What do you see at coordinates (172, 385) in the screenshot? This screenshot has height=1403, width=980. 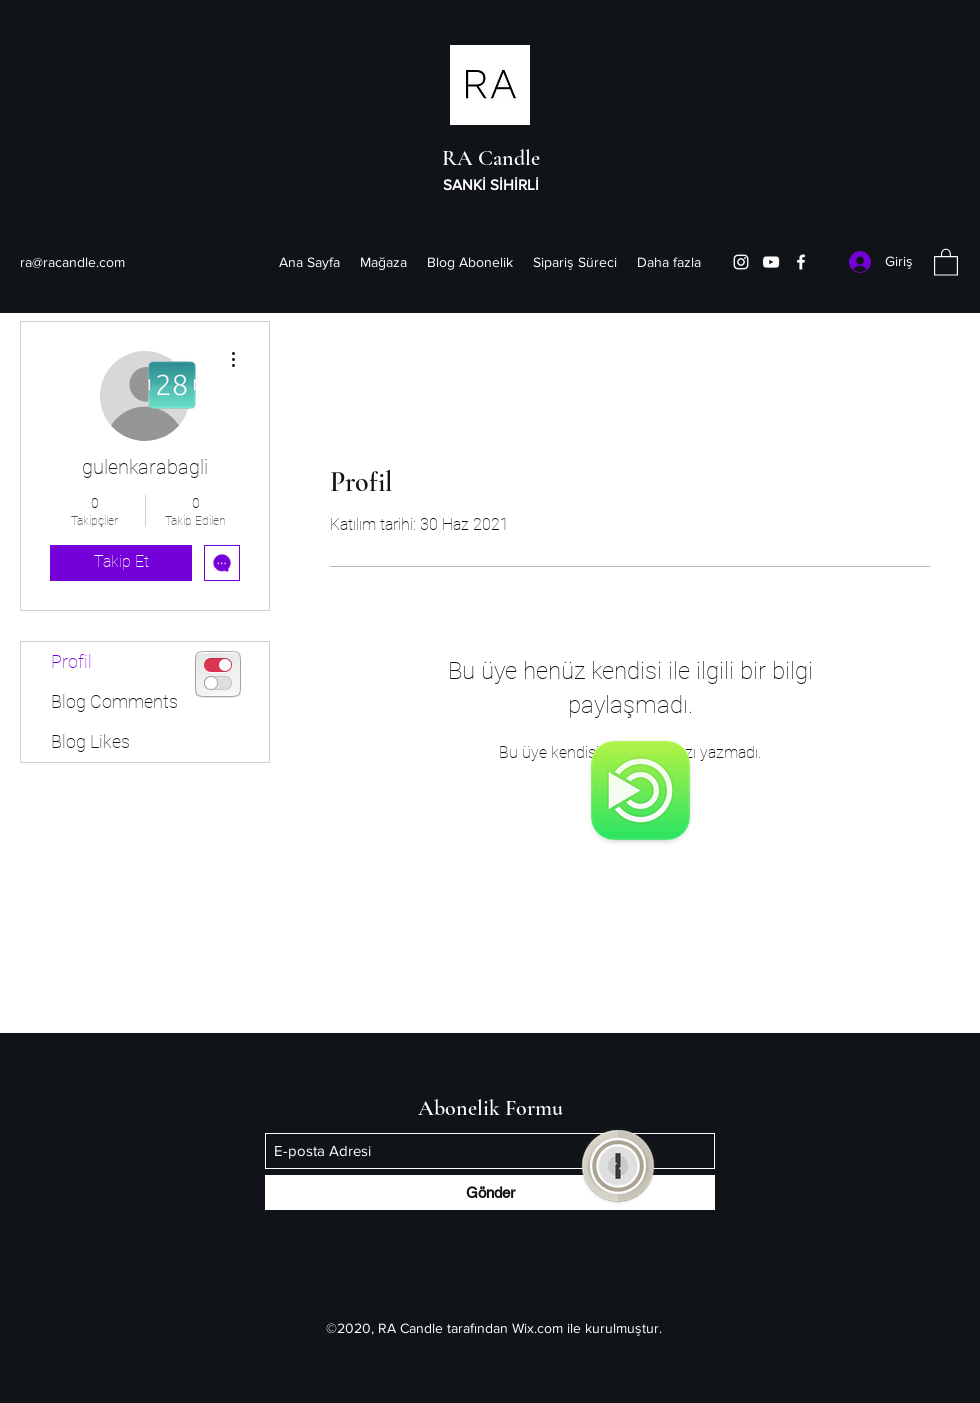 I see `open the calendar app` at bounding box center [172, 385].